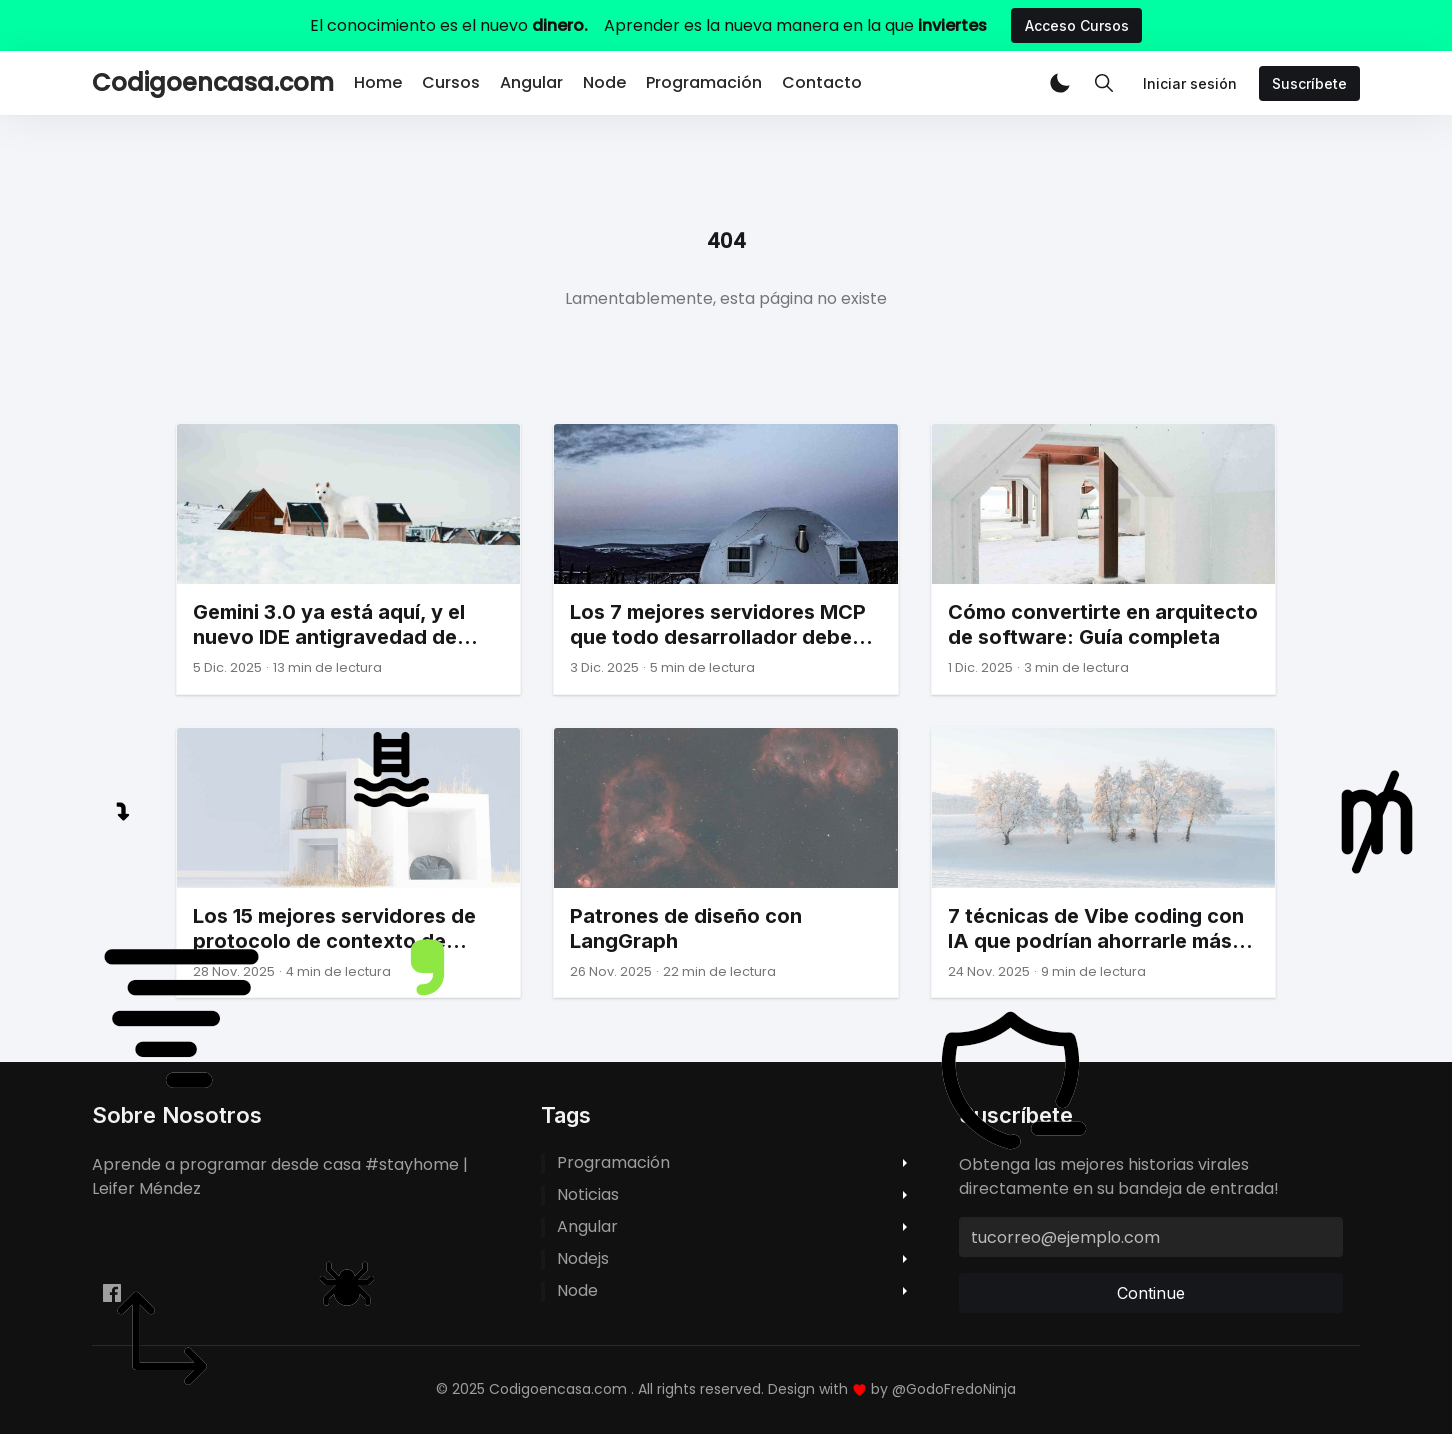 Image resolution: width=1452 pixels, height=1434 pixels. Describe the element at coordinates (391, 769) in the screenshot. I see `indicates swimming pool amenity available` at that location.